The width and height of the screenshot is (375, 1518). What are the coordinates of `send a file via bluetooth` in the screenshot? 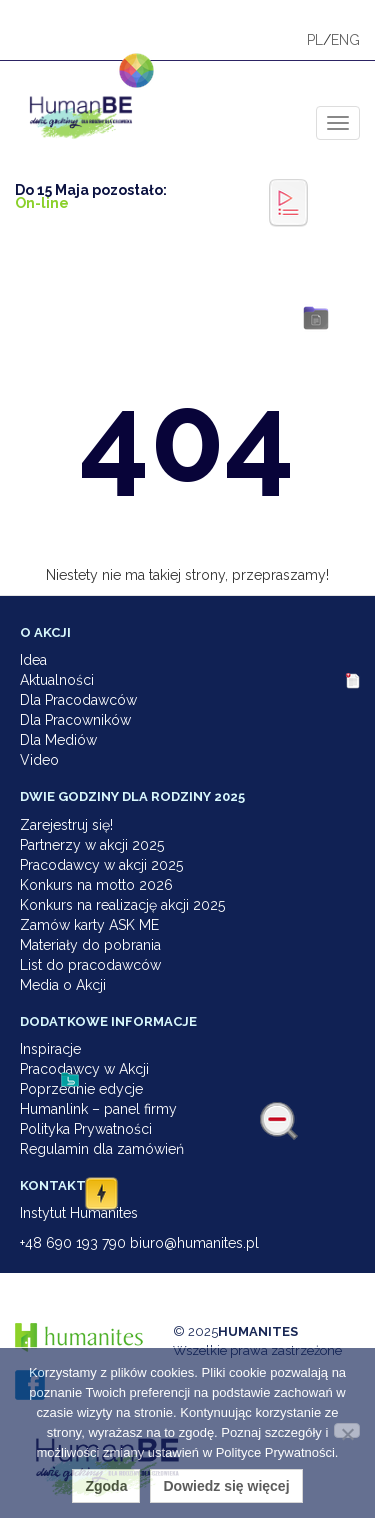 It's located at (353, 681).